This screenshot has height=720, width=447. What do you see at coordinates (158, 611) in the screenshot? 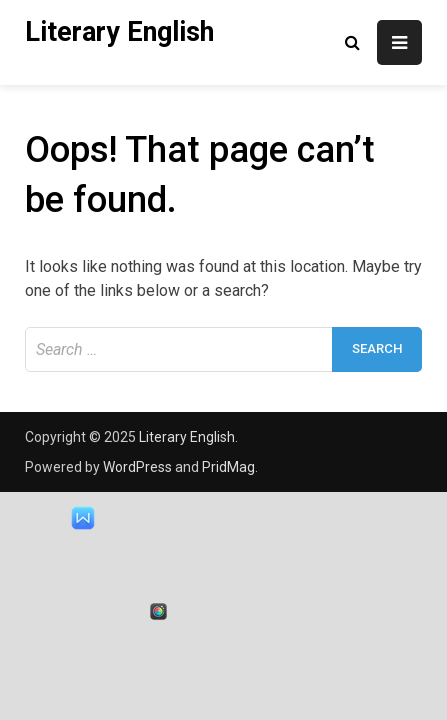
I see `open PhotoFlare image editing application` at bounding box center [158, 611].